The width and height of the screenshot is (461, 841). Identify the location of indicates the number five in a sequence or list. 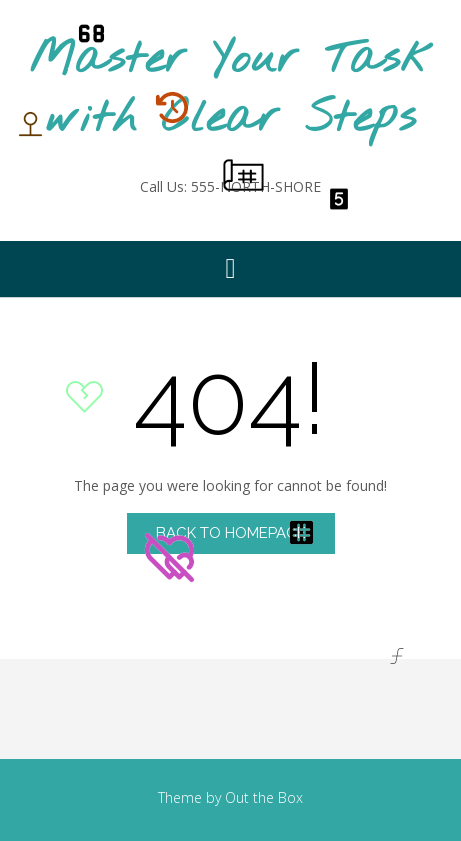
(339, 199).